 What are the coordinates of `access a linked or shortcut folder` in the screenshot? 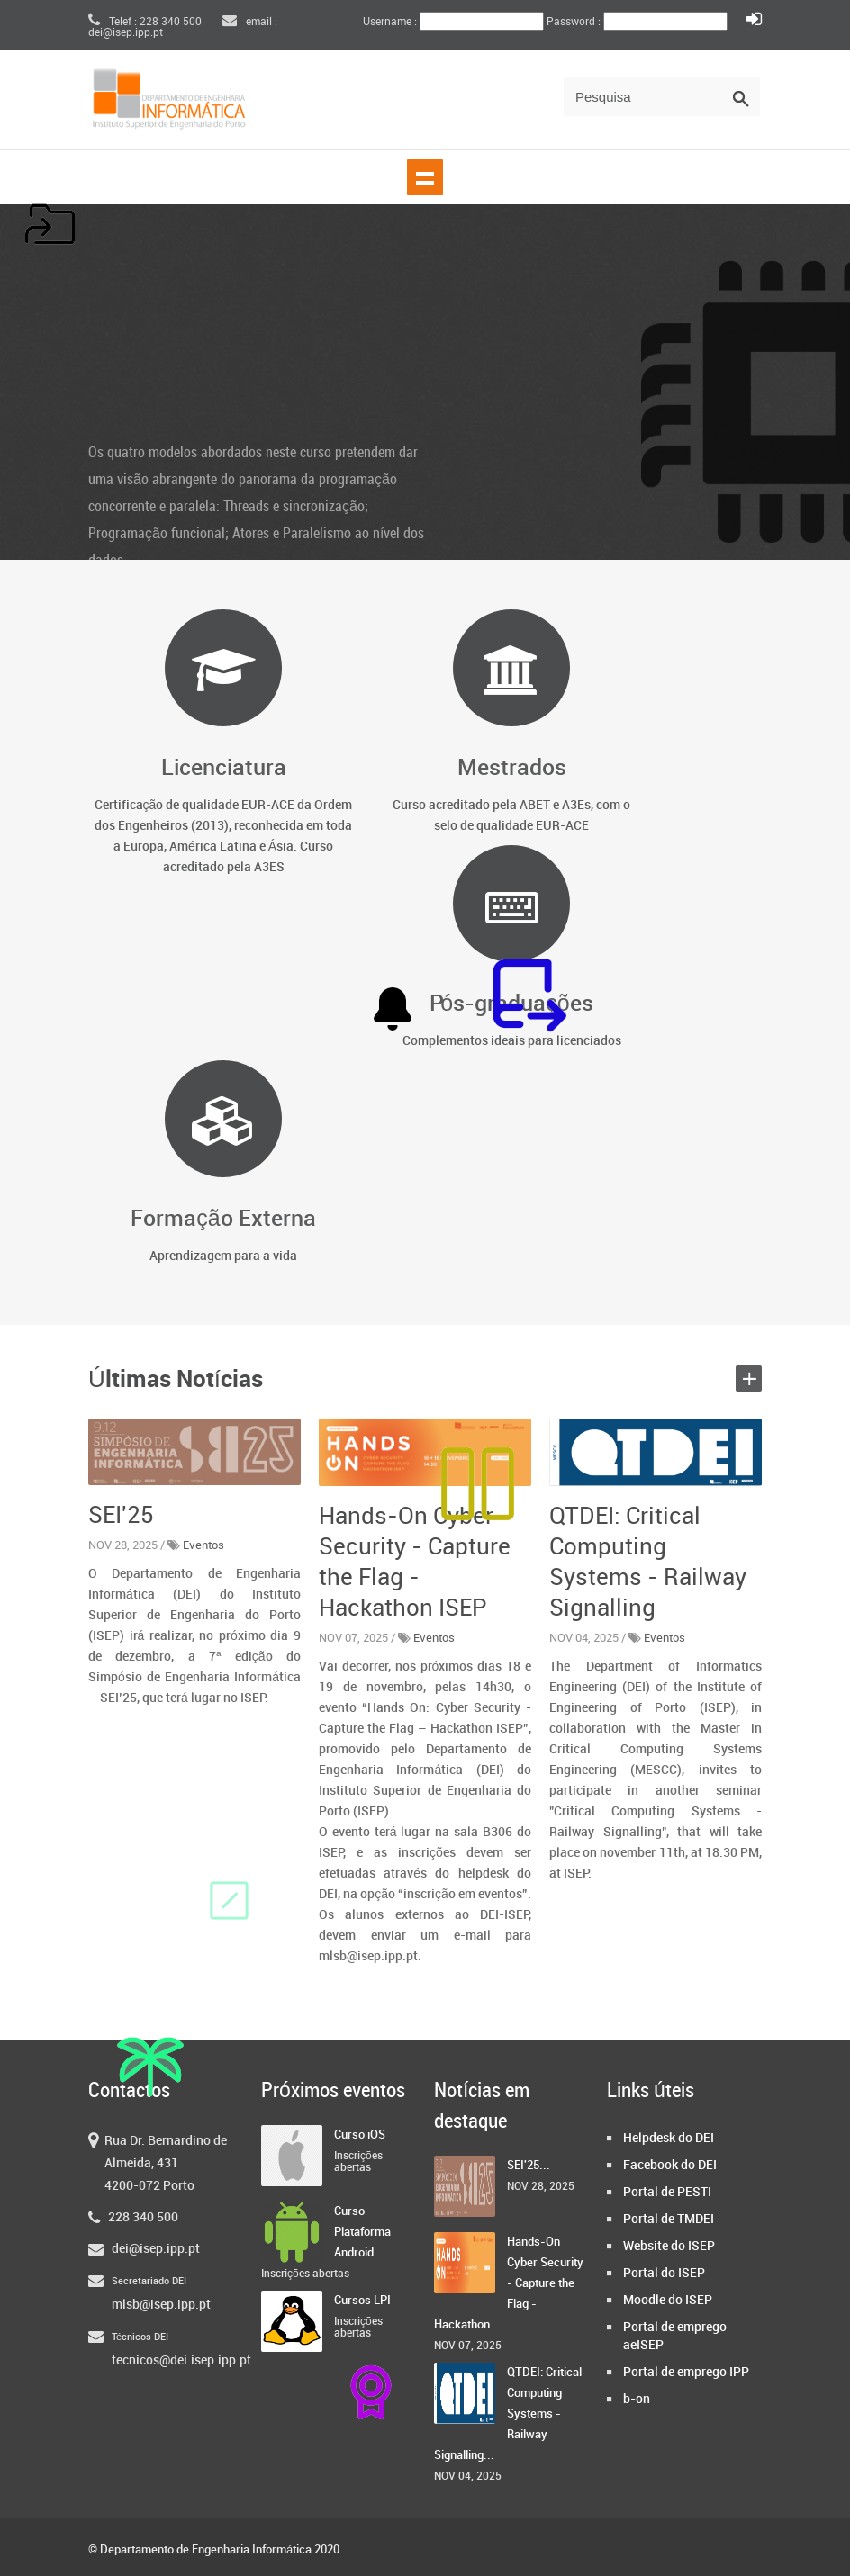 It's located at (52, 224).